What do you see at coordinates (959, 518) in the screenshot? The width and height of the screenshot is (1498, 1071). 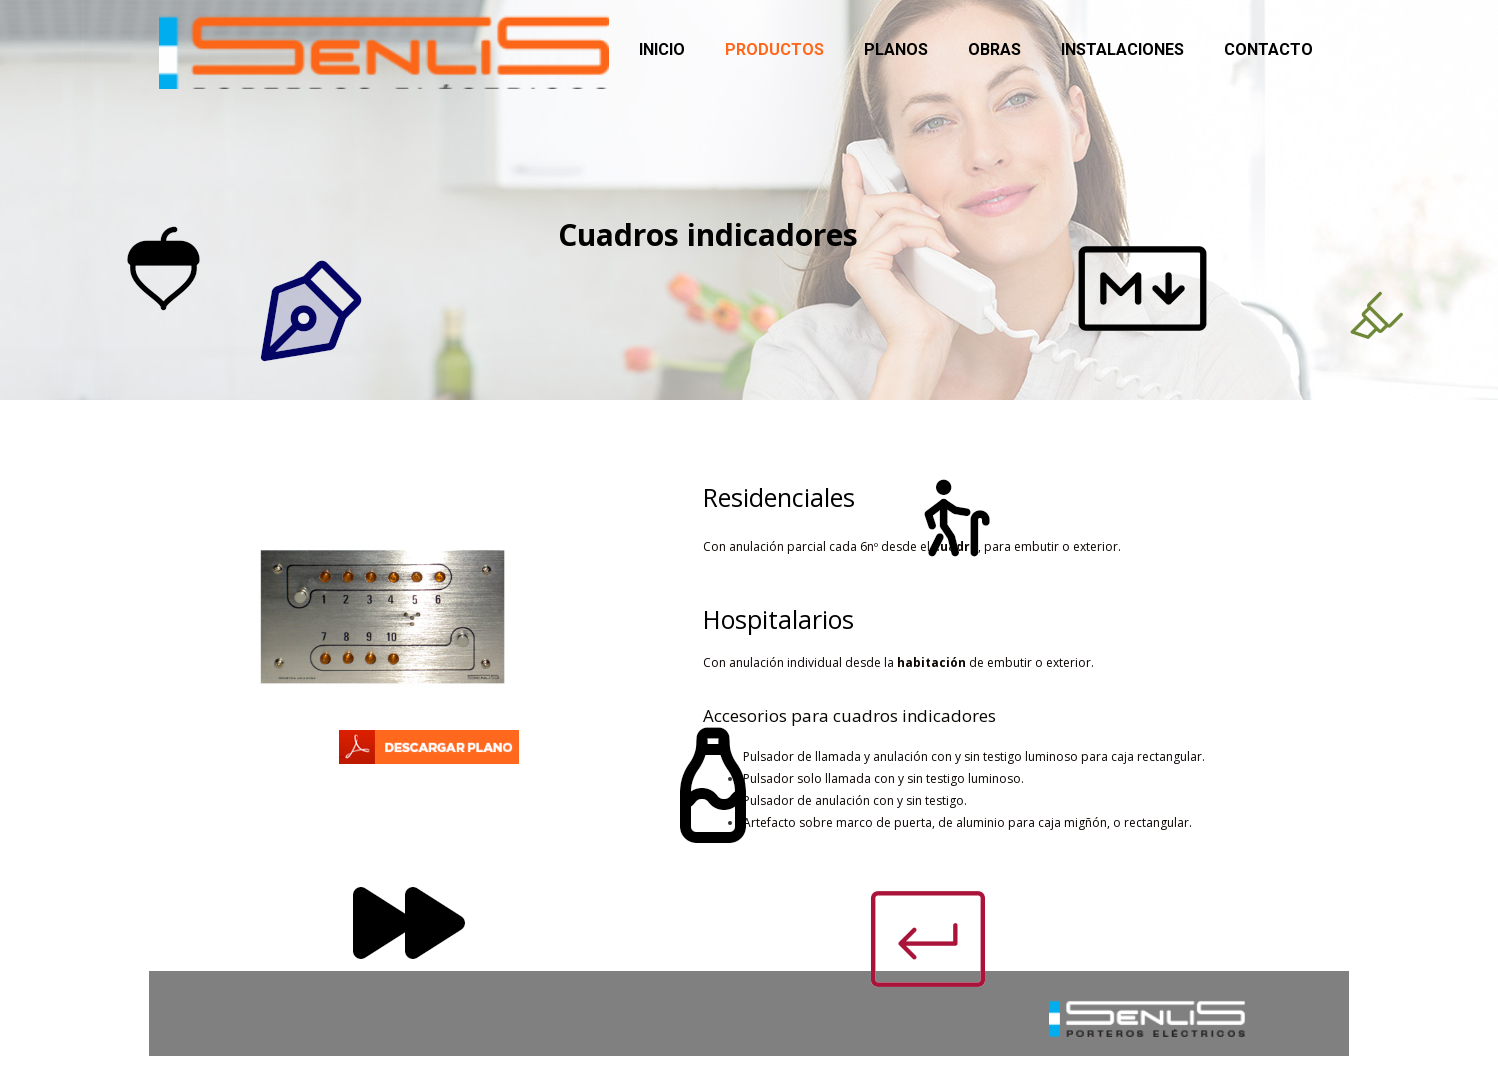 I see `indicates senior or elderly user category` at bounding box center [959, 518].